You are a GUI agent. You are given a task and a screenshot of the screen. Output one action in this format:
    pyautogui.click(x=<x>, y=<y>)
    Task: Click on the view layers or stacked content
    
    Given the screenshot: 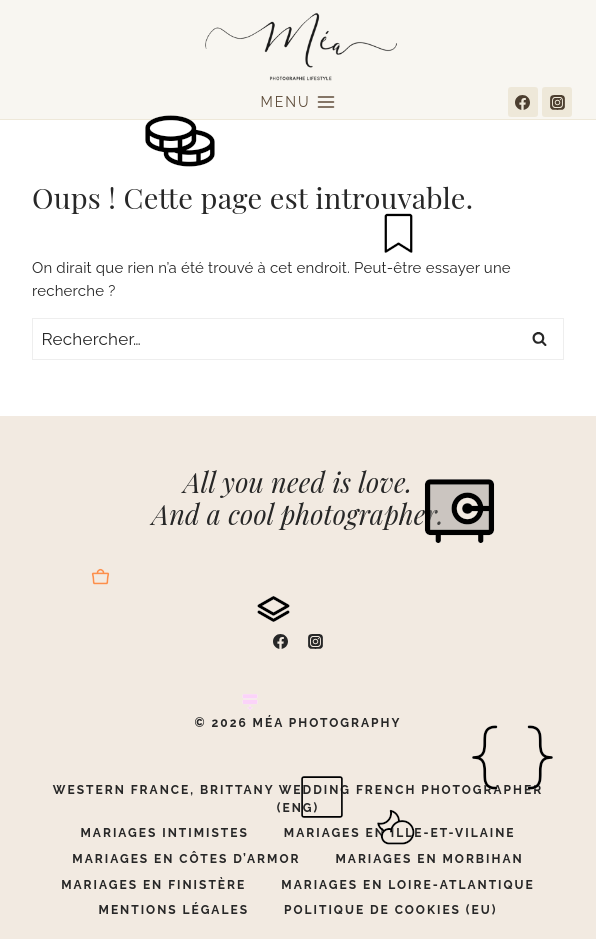 What is the action you would take?
    pyautogui.click(x=273, y=609)
    